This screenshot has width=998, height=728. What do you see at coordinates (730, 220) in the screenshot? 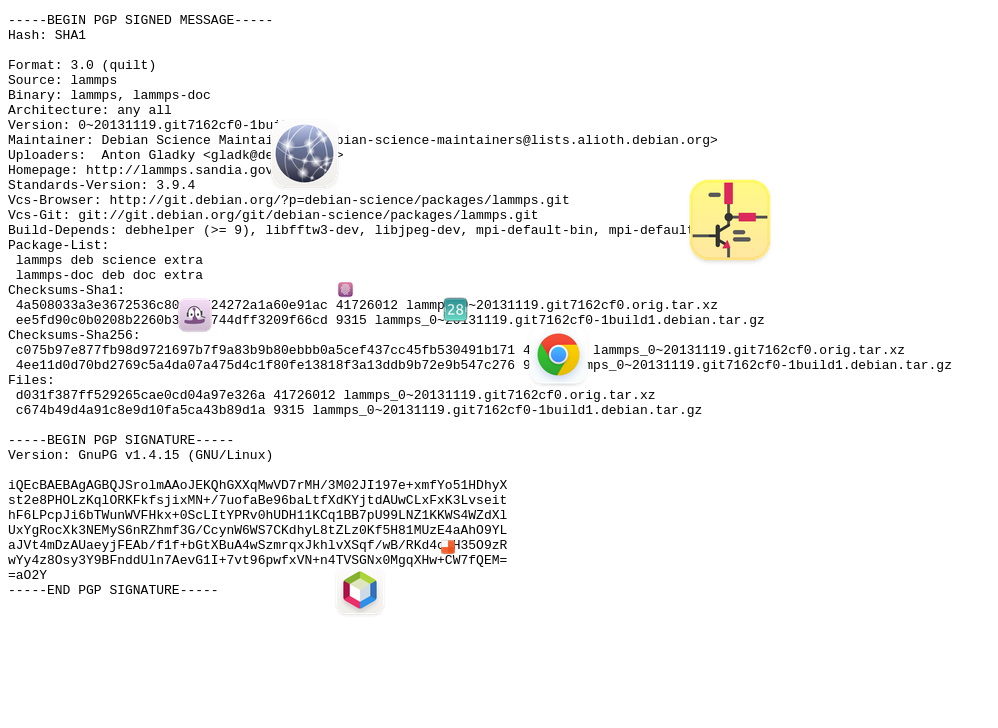
I see `open eeschema schematic editor` at bounding box center [730, 220].